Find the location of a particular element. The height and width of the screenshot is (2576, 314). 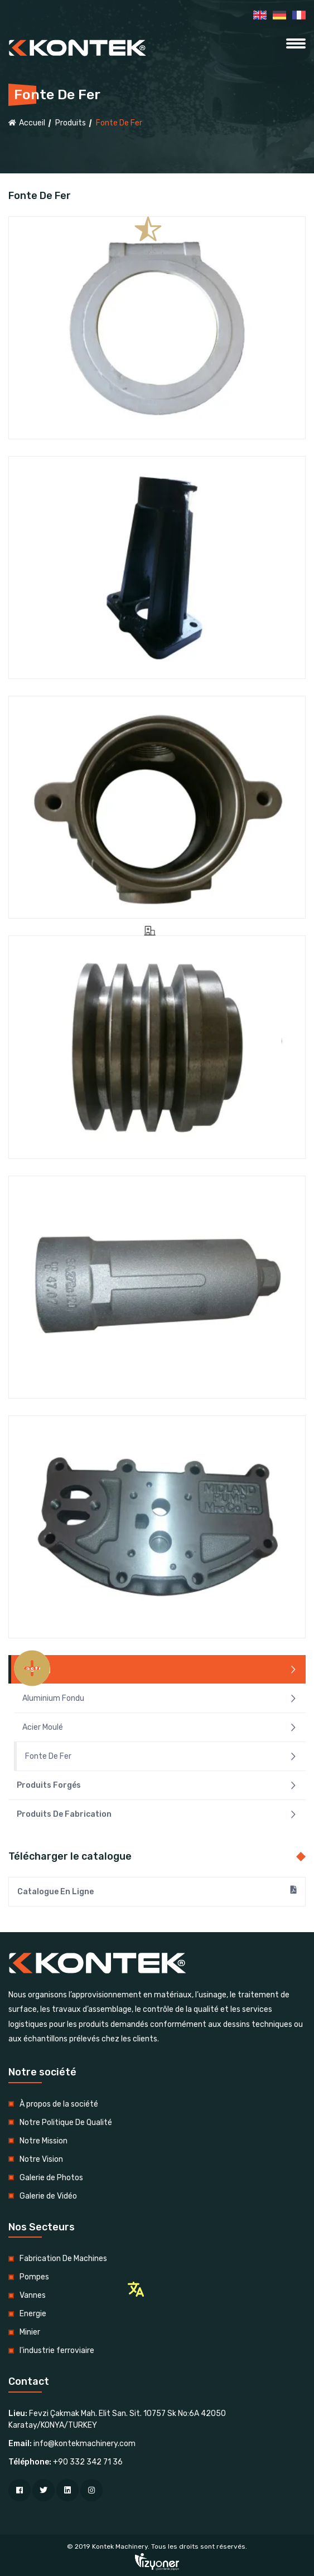

find nearby hospitals or medical facilities is located at coordinates (149, 930).